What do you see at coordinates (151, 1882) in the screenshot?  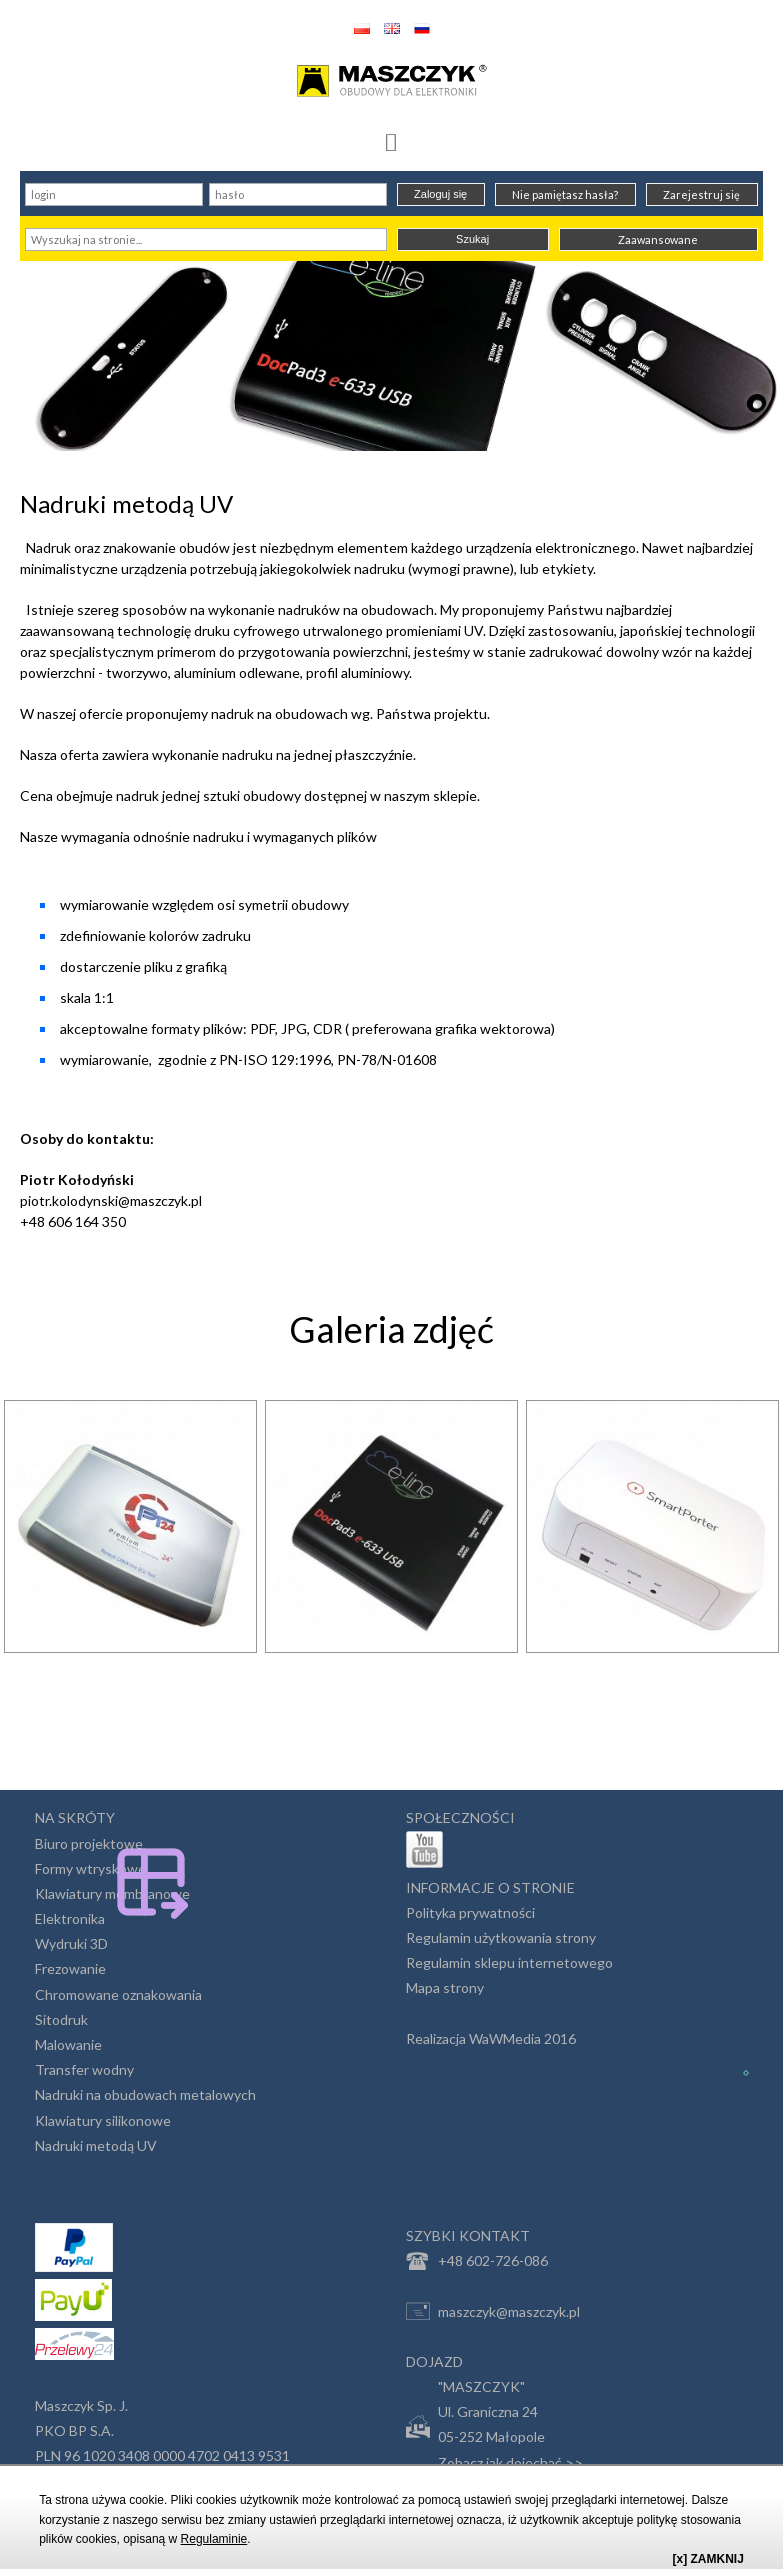 I see `export table data to external file` at bounding box center [151, 1882].